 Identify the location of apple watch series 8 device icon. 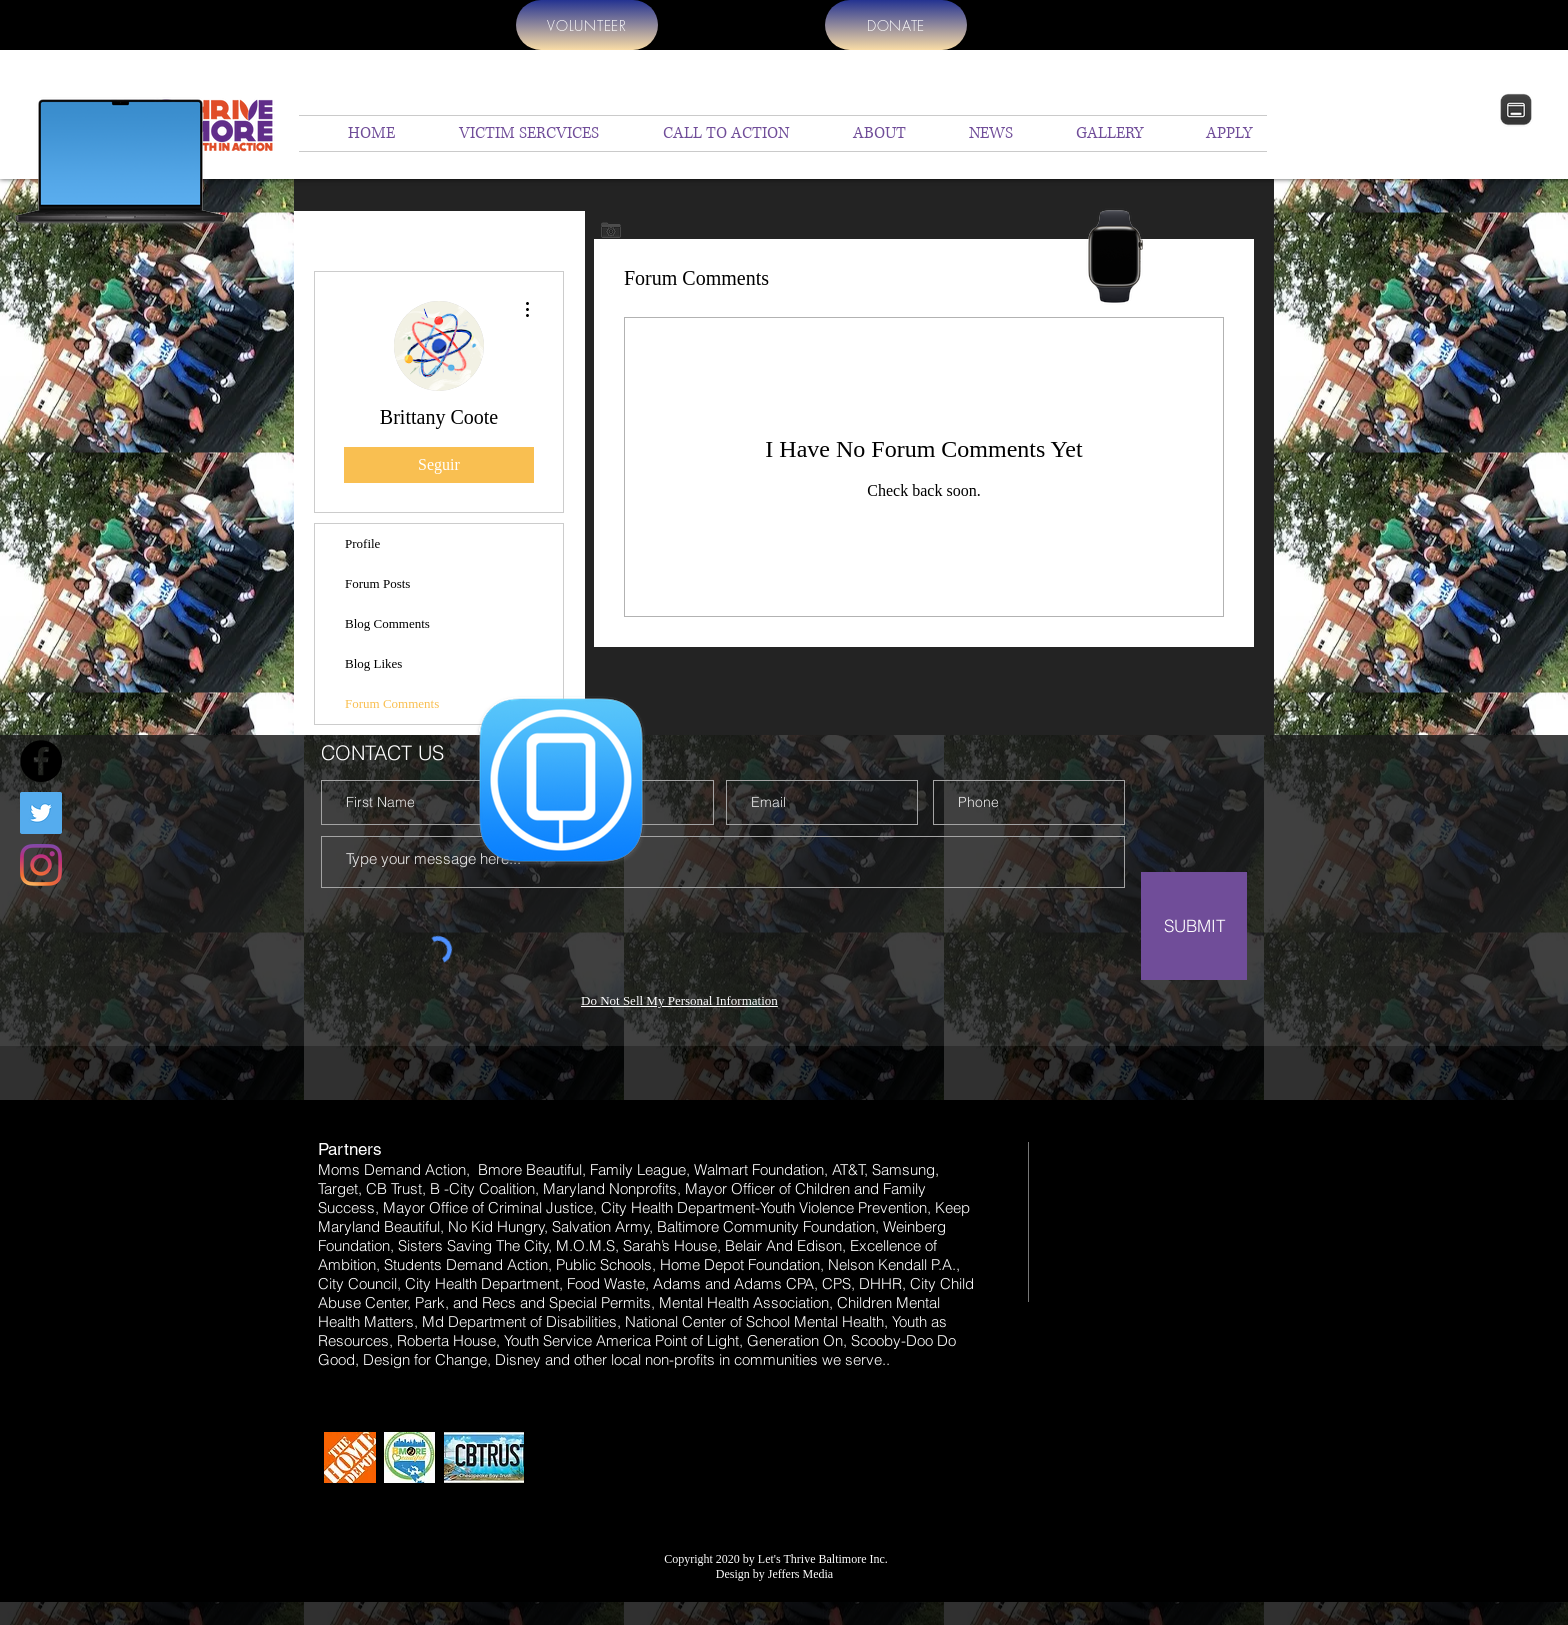
(1114, 256).